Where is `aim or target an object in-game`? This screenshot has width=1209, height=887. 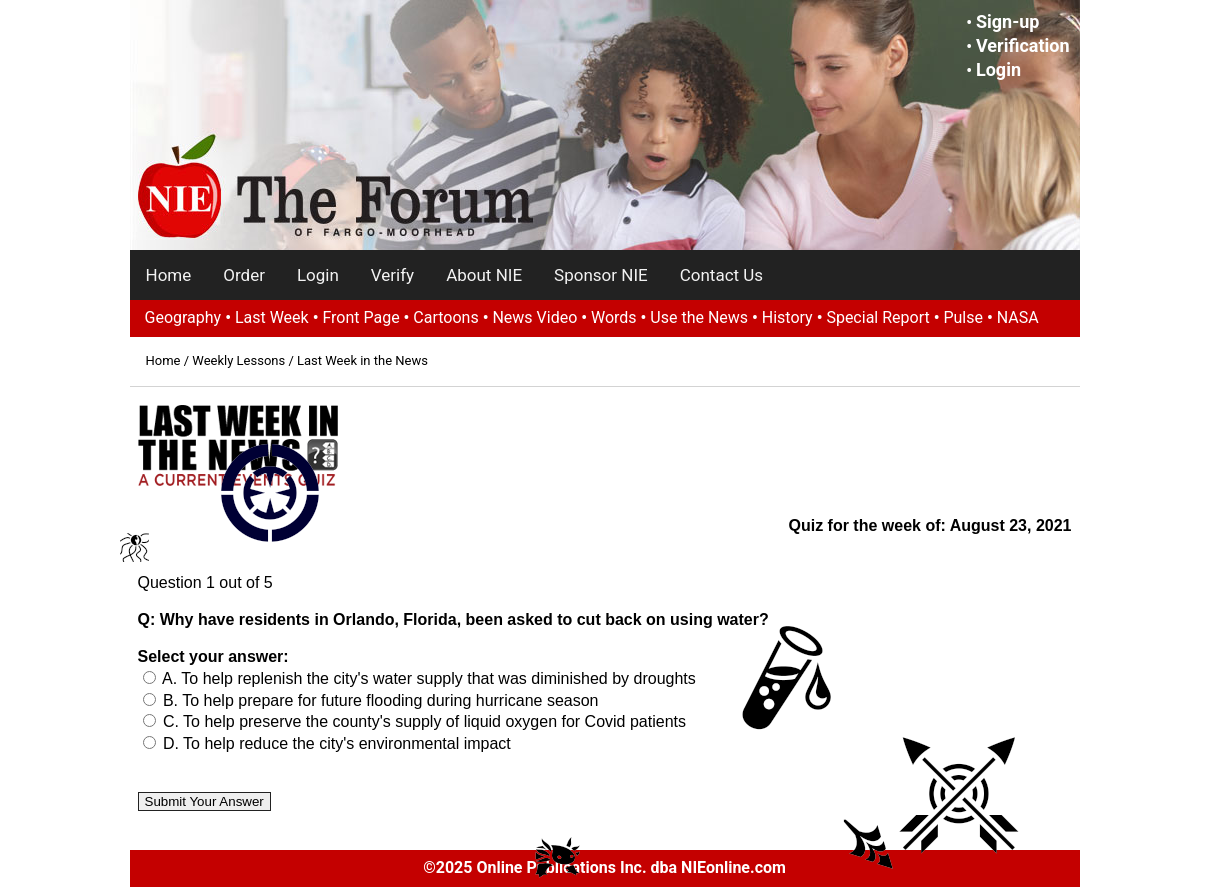 aim or target an object in-game is located at coordinates (270, 493).